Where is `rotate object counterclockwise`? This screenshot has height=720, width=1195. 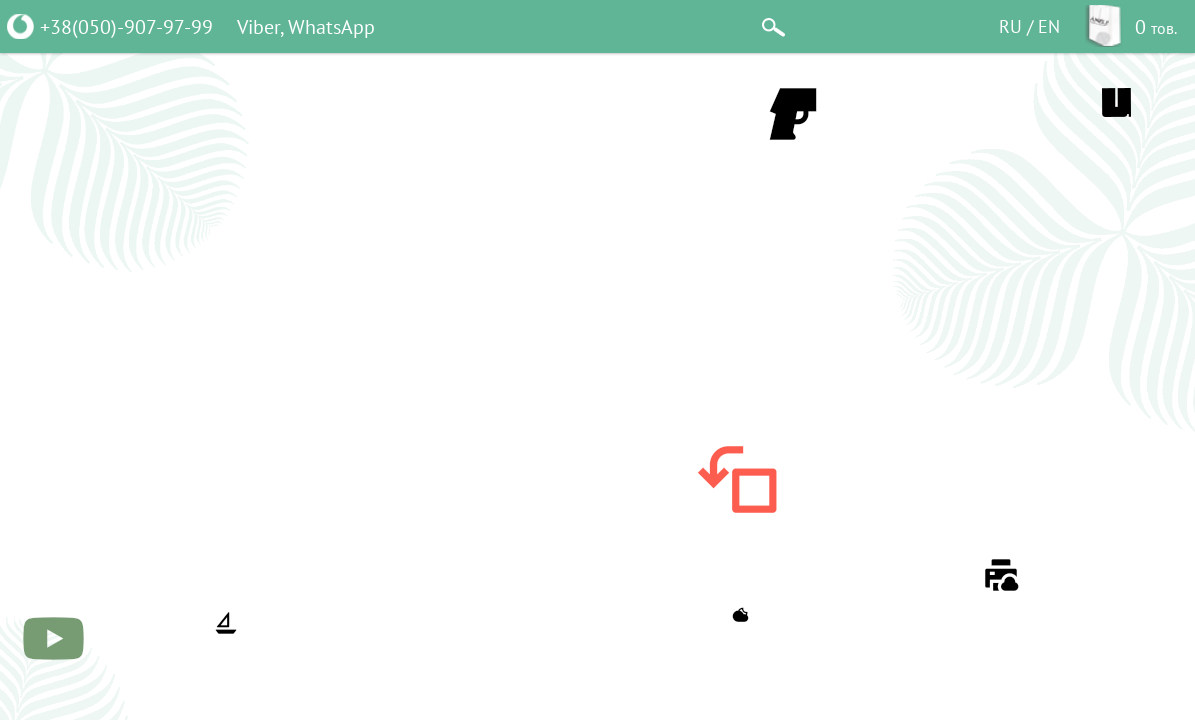
rotate object counterclockwise is located at coordinates (739, 479).